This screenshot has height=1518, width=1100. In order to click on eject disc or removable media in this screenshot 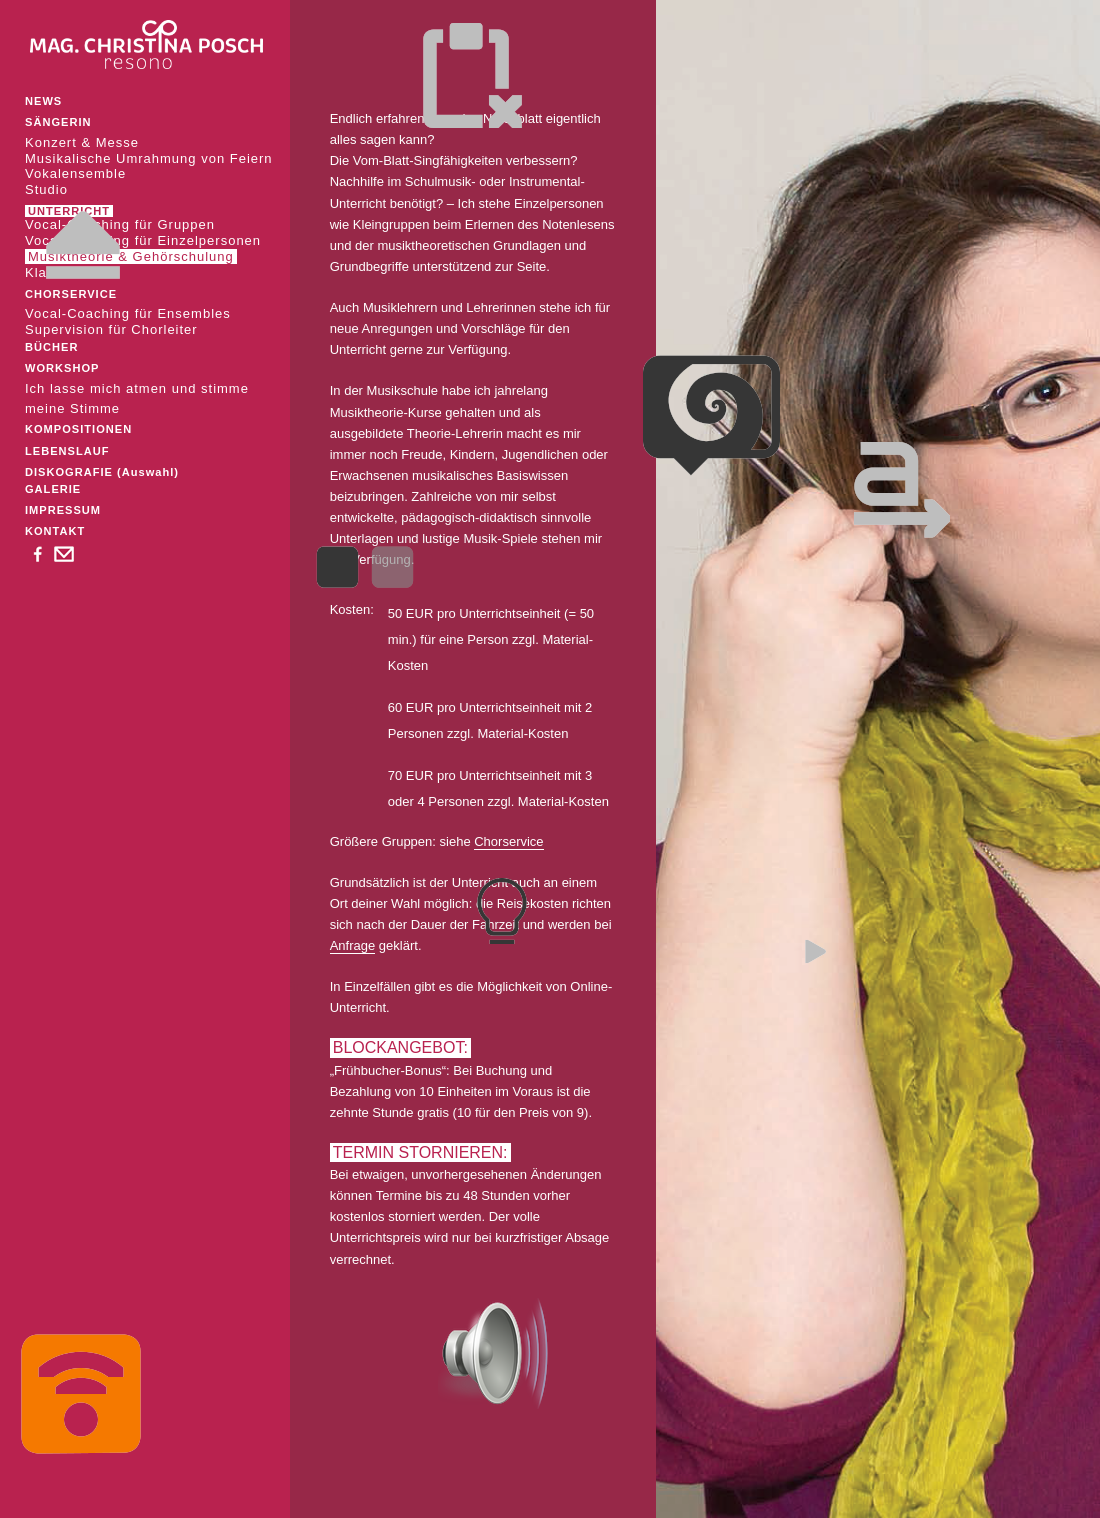, I will do `click(83, 248)`.